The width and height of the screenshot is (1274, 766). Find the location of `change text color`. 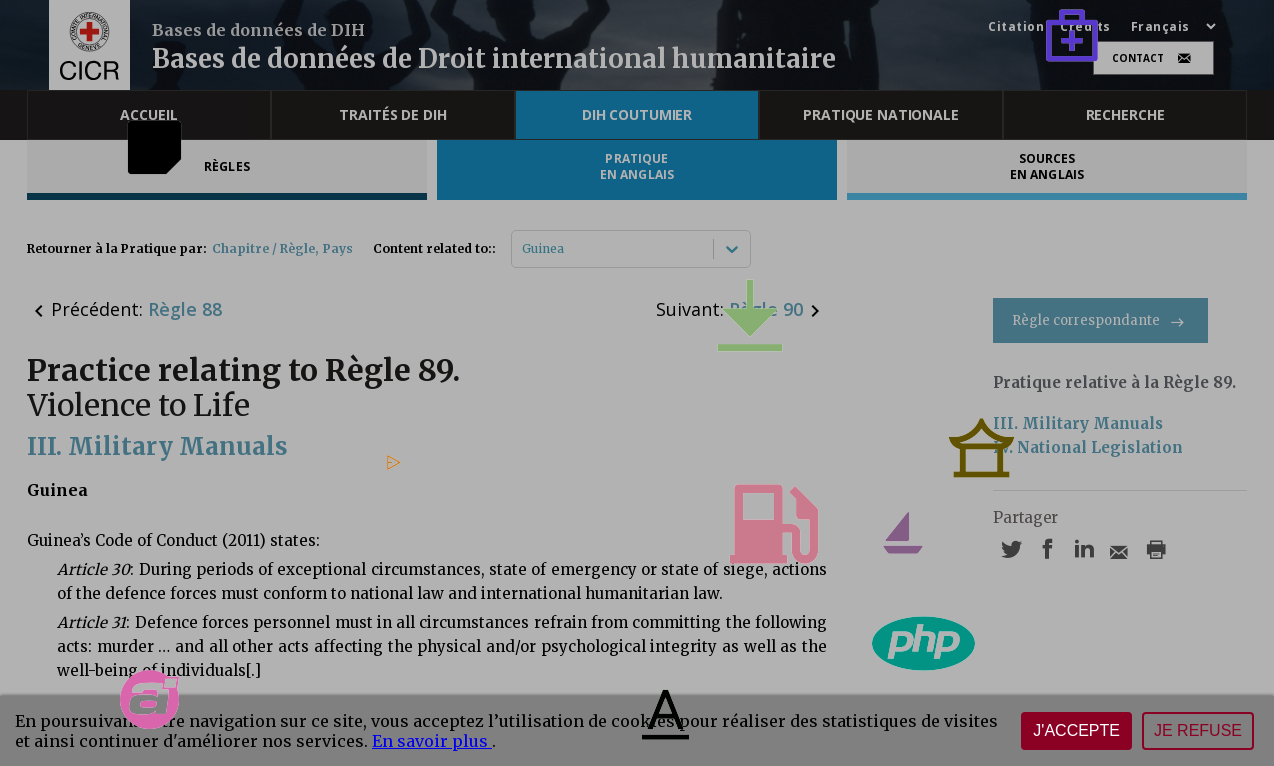

change text color is located at coordinates (665, 713).